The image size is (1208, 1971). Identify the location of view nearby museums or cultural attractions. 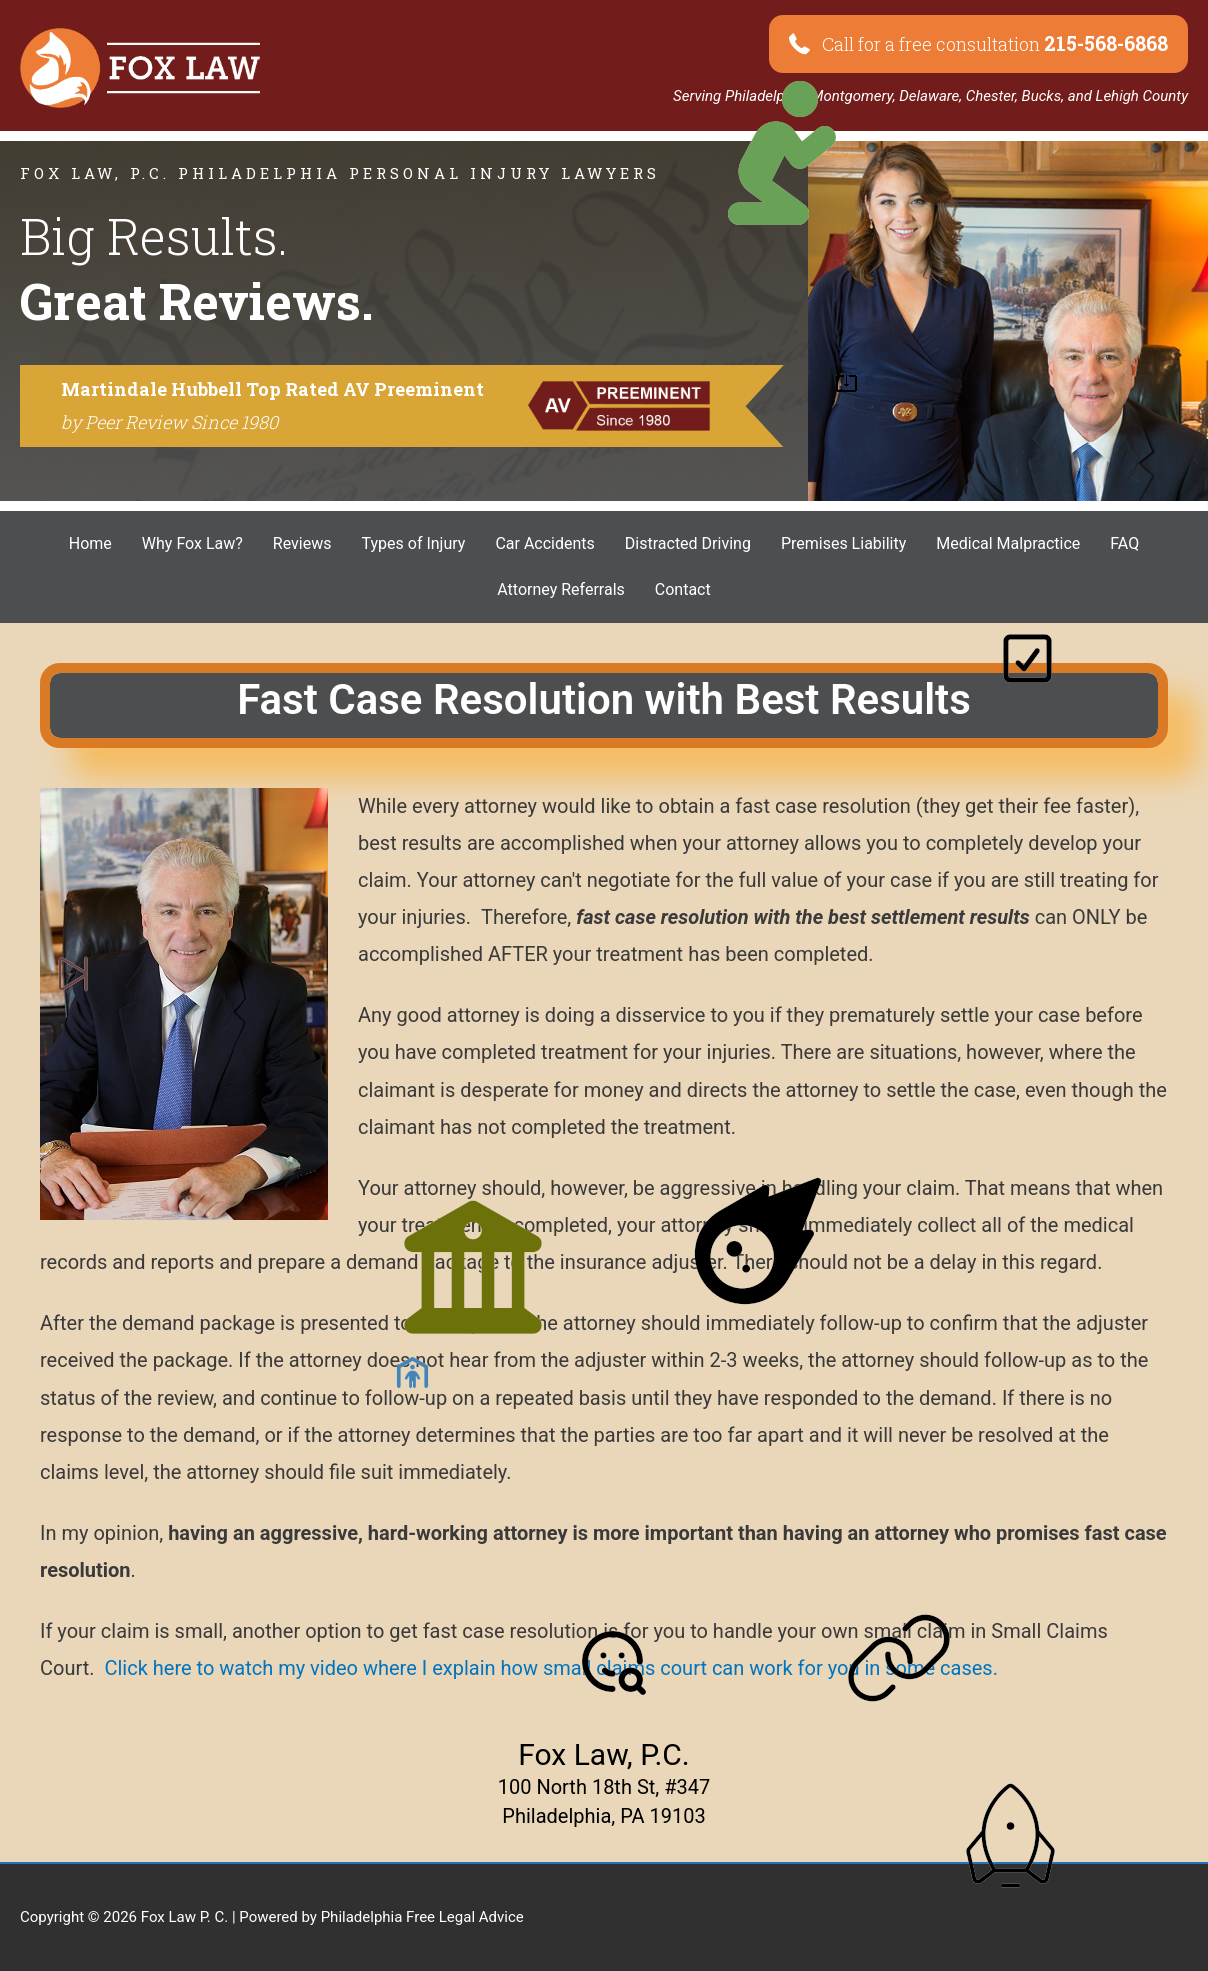
(473, 1265).